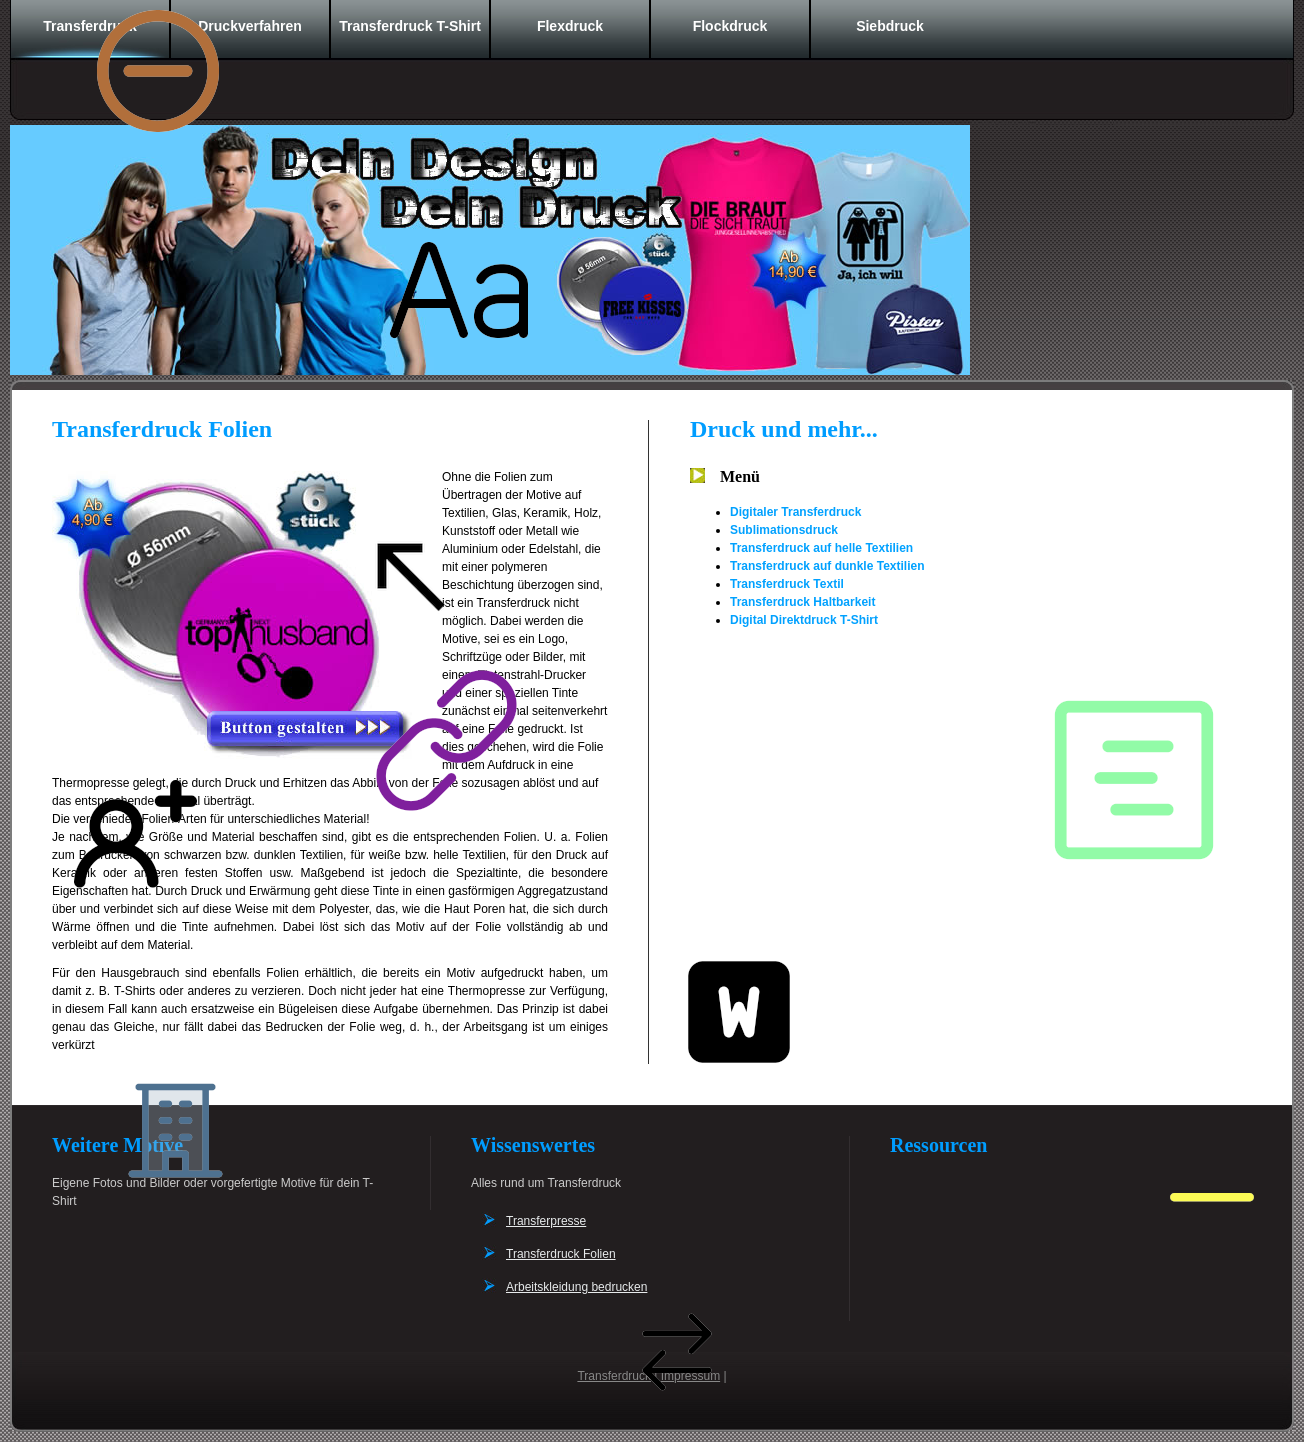  I want to click on collapse or minimize a section, so click(1212, 1193).